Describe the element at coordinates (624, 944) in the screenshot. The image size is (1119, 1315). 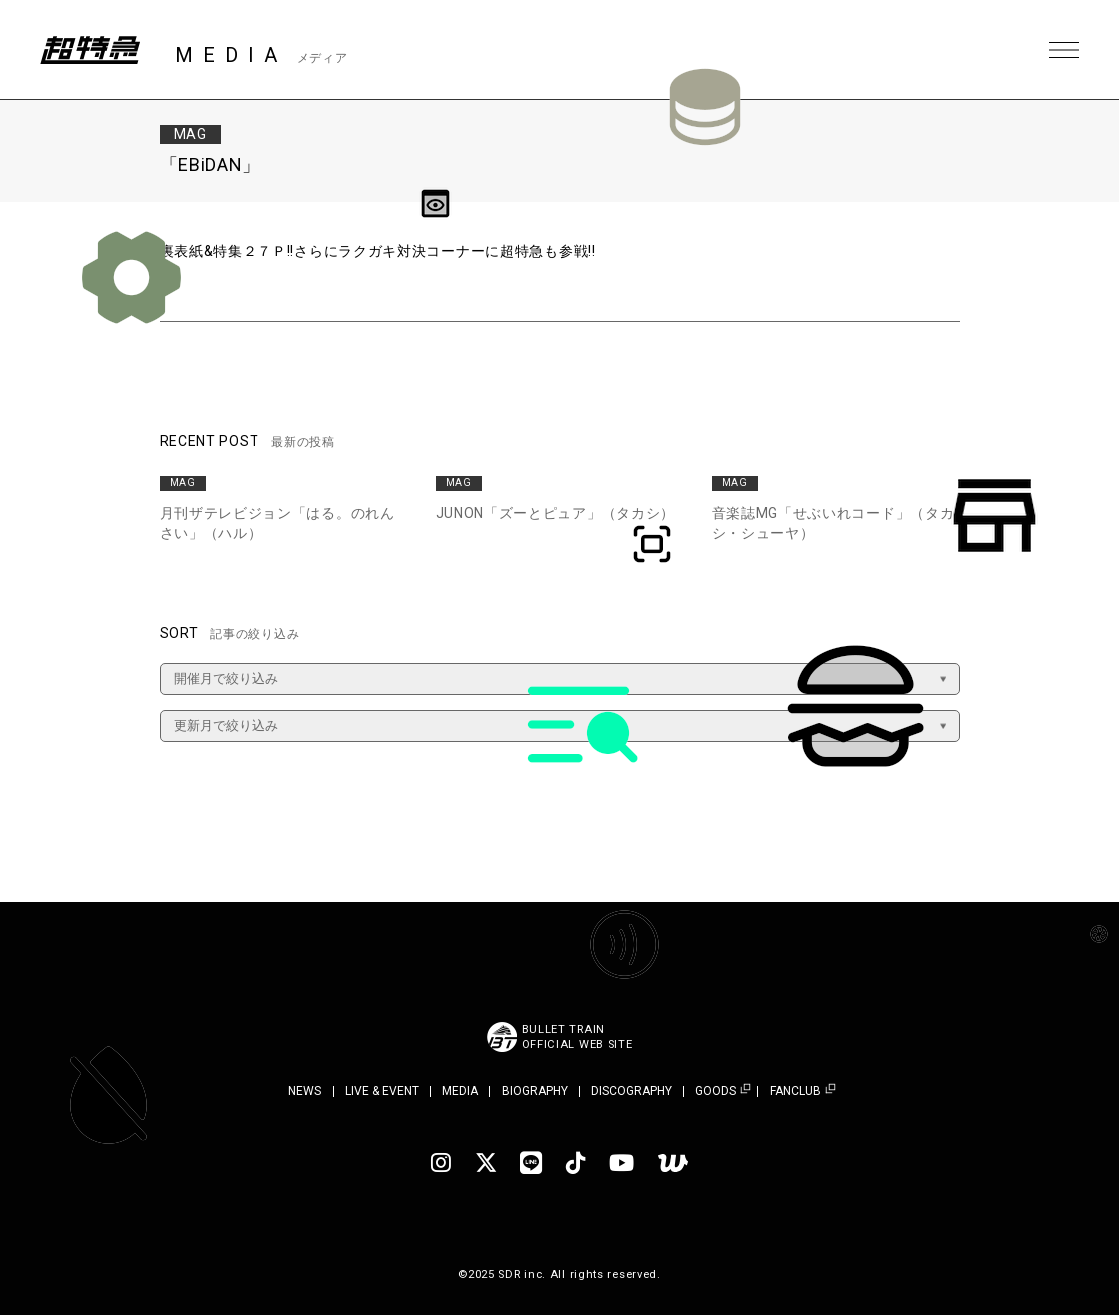
I see `tap to pay with contactless payment` at that location.